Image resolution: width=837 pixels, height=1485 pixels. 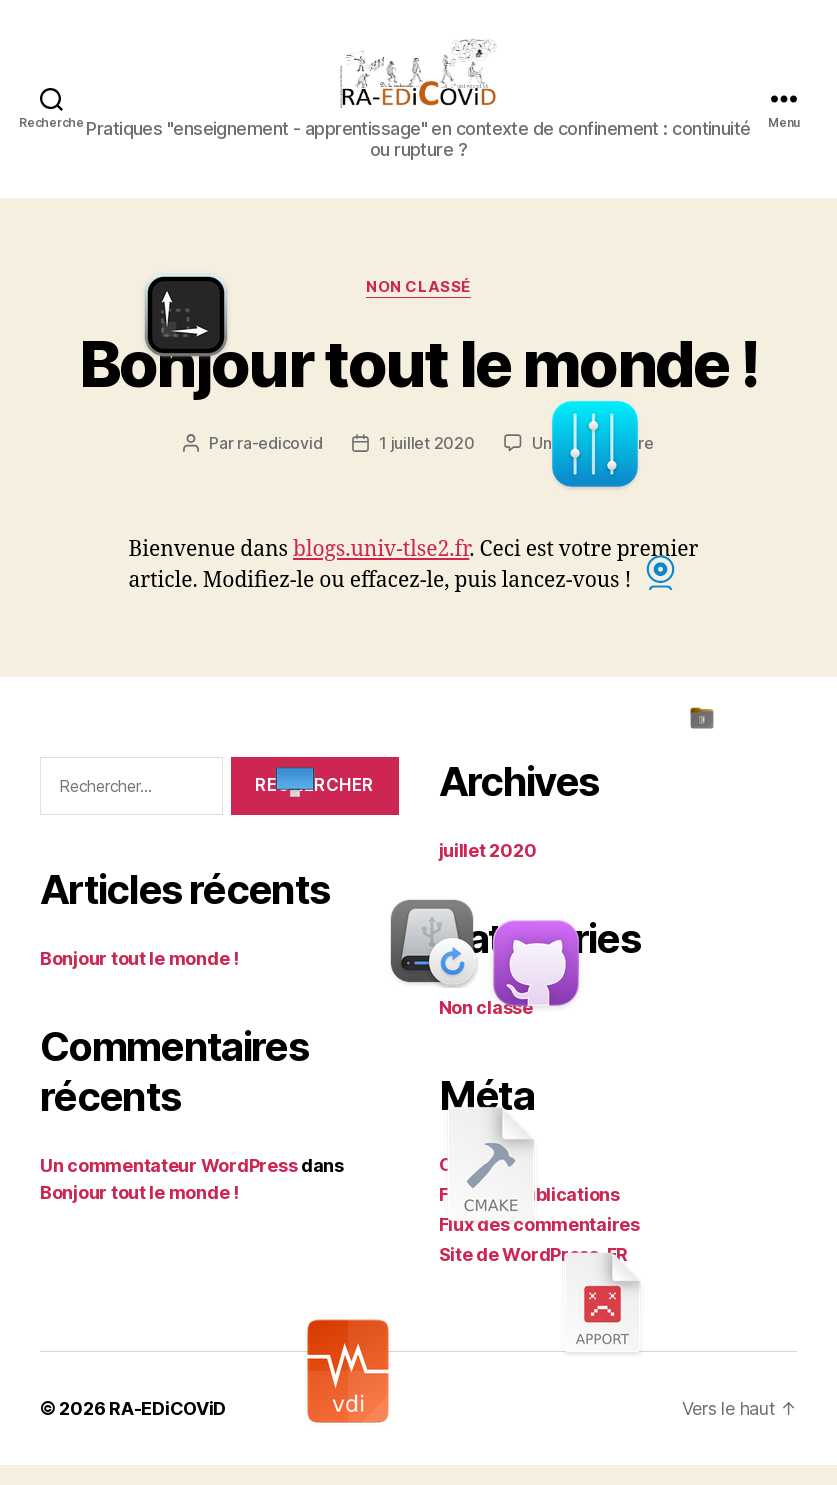 I want to click on apport crash report file, so click(x=602, y=1304).